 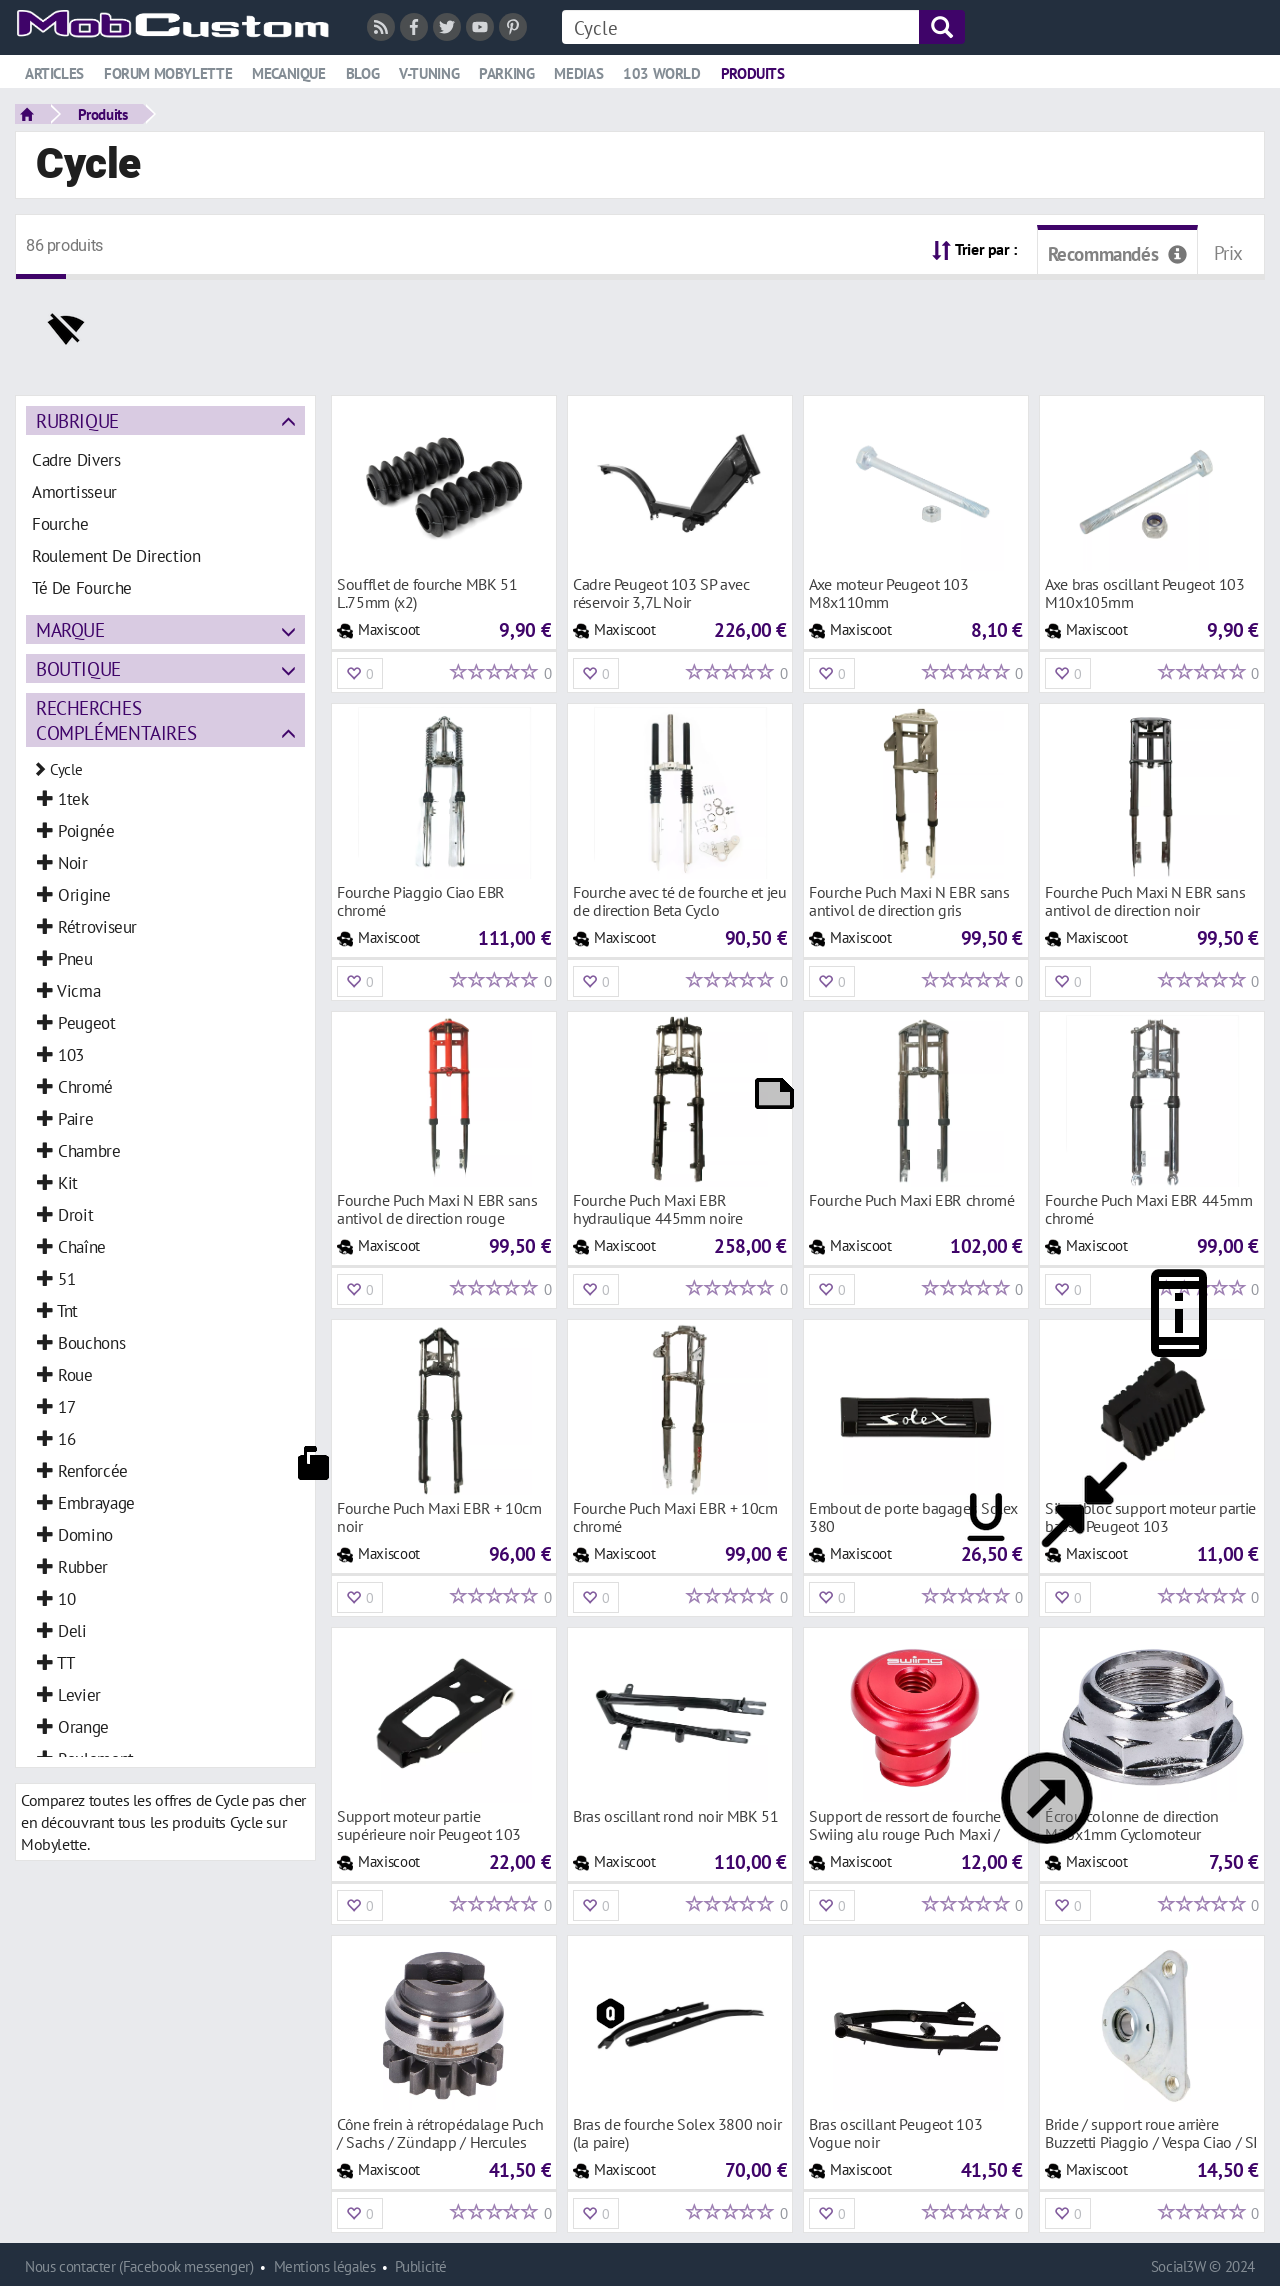 I want to click on create a new note, so click(x=774, y=1093).